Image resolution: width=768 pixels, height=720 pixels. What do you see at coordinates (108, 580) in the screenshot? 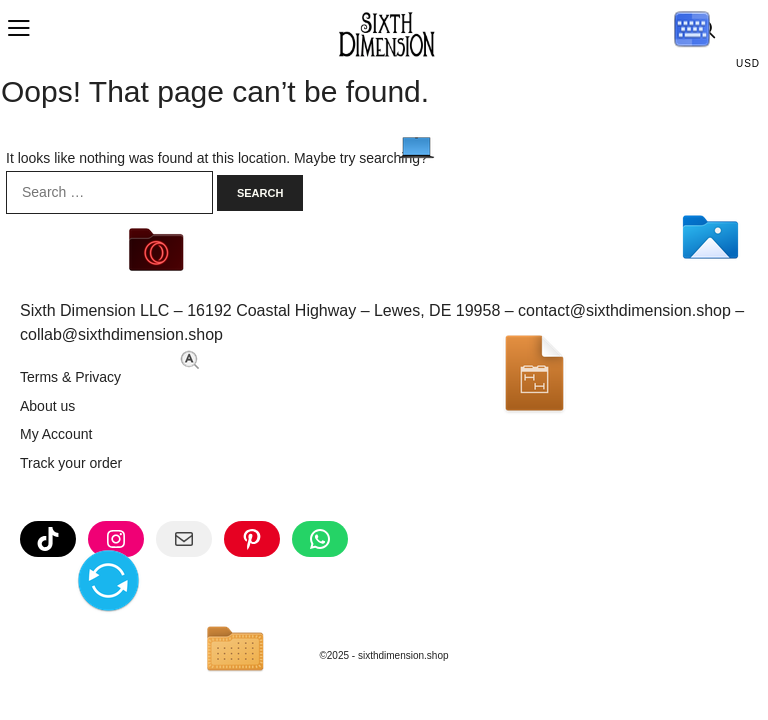
I see `dropbox is currently syncing files` at bounding box center [108, 580].